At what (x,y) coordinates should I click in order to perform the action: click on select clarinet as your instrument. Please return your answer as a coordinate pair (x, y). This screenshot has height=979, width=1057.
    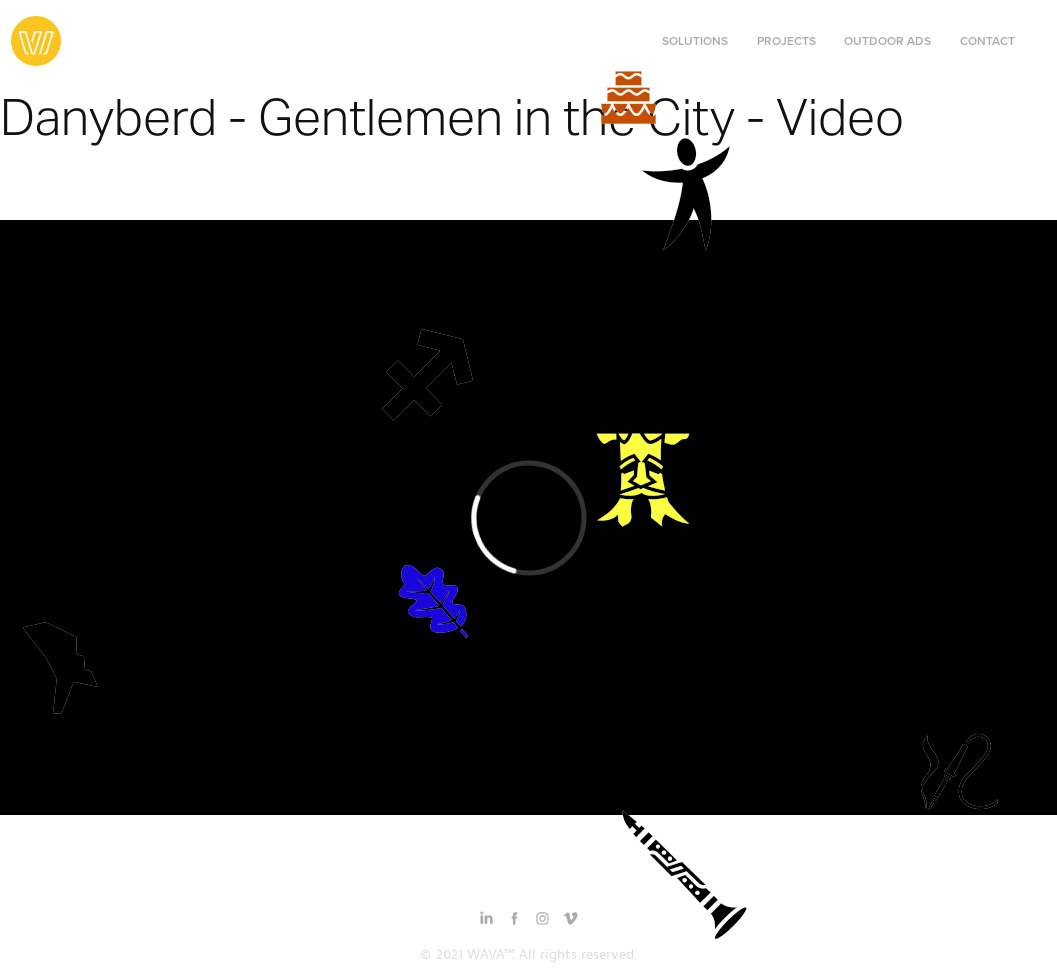
    Looking at the image, I should click on (684, 874).